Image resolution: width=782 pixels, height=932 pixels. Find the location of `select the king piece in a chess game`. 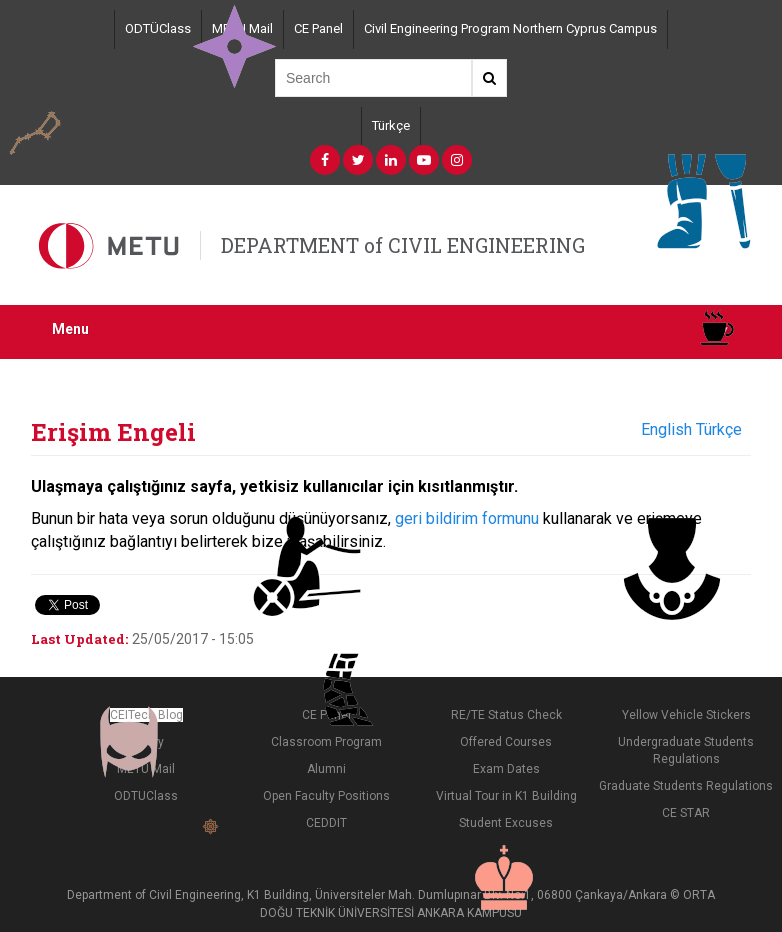

select the king piece in a chess game is located at coordinates (504, 876).